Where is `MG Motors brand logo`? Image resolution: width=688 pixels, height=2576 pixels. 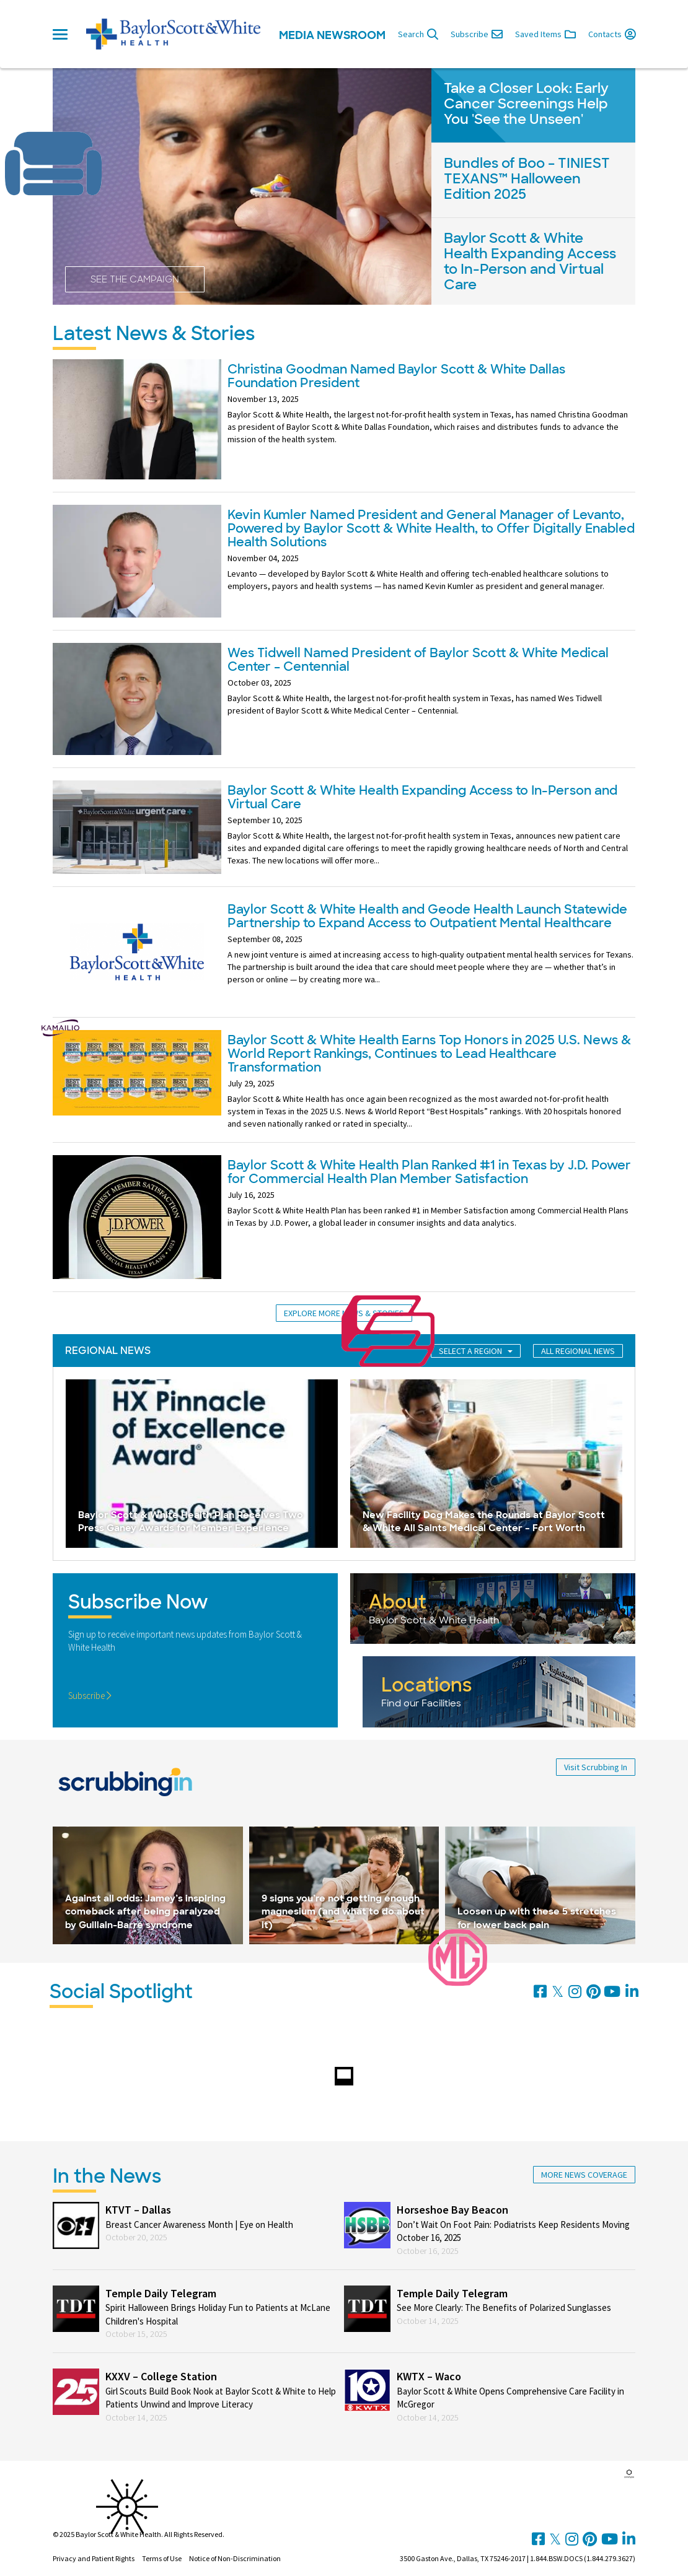 MG Motors brand logo is located at coordinates (457, 1957).